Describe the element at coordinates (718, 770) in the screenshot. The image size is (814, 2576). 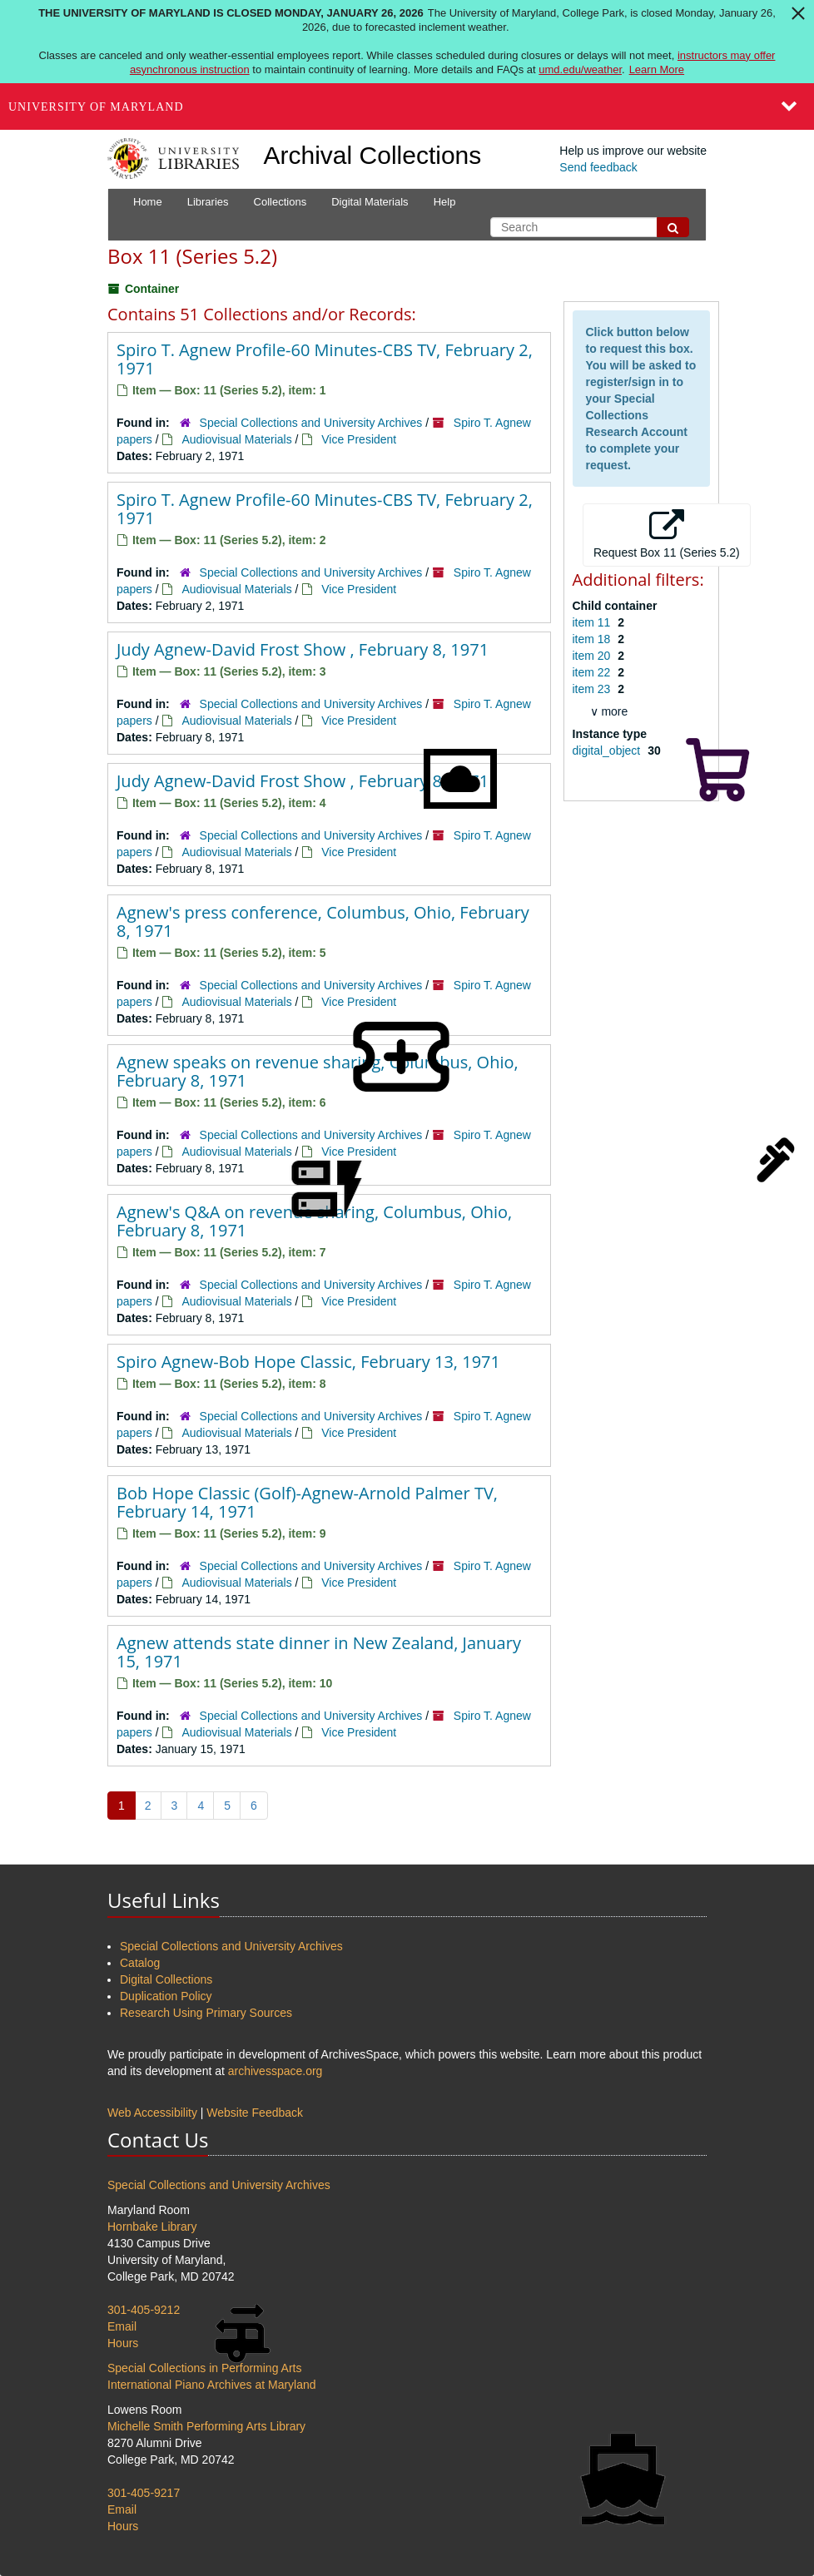
I see `view your shopping cart` at that location.